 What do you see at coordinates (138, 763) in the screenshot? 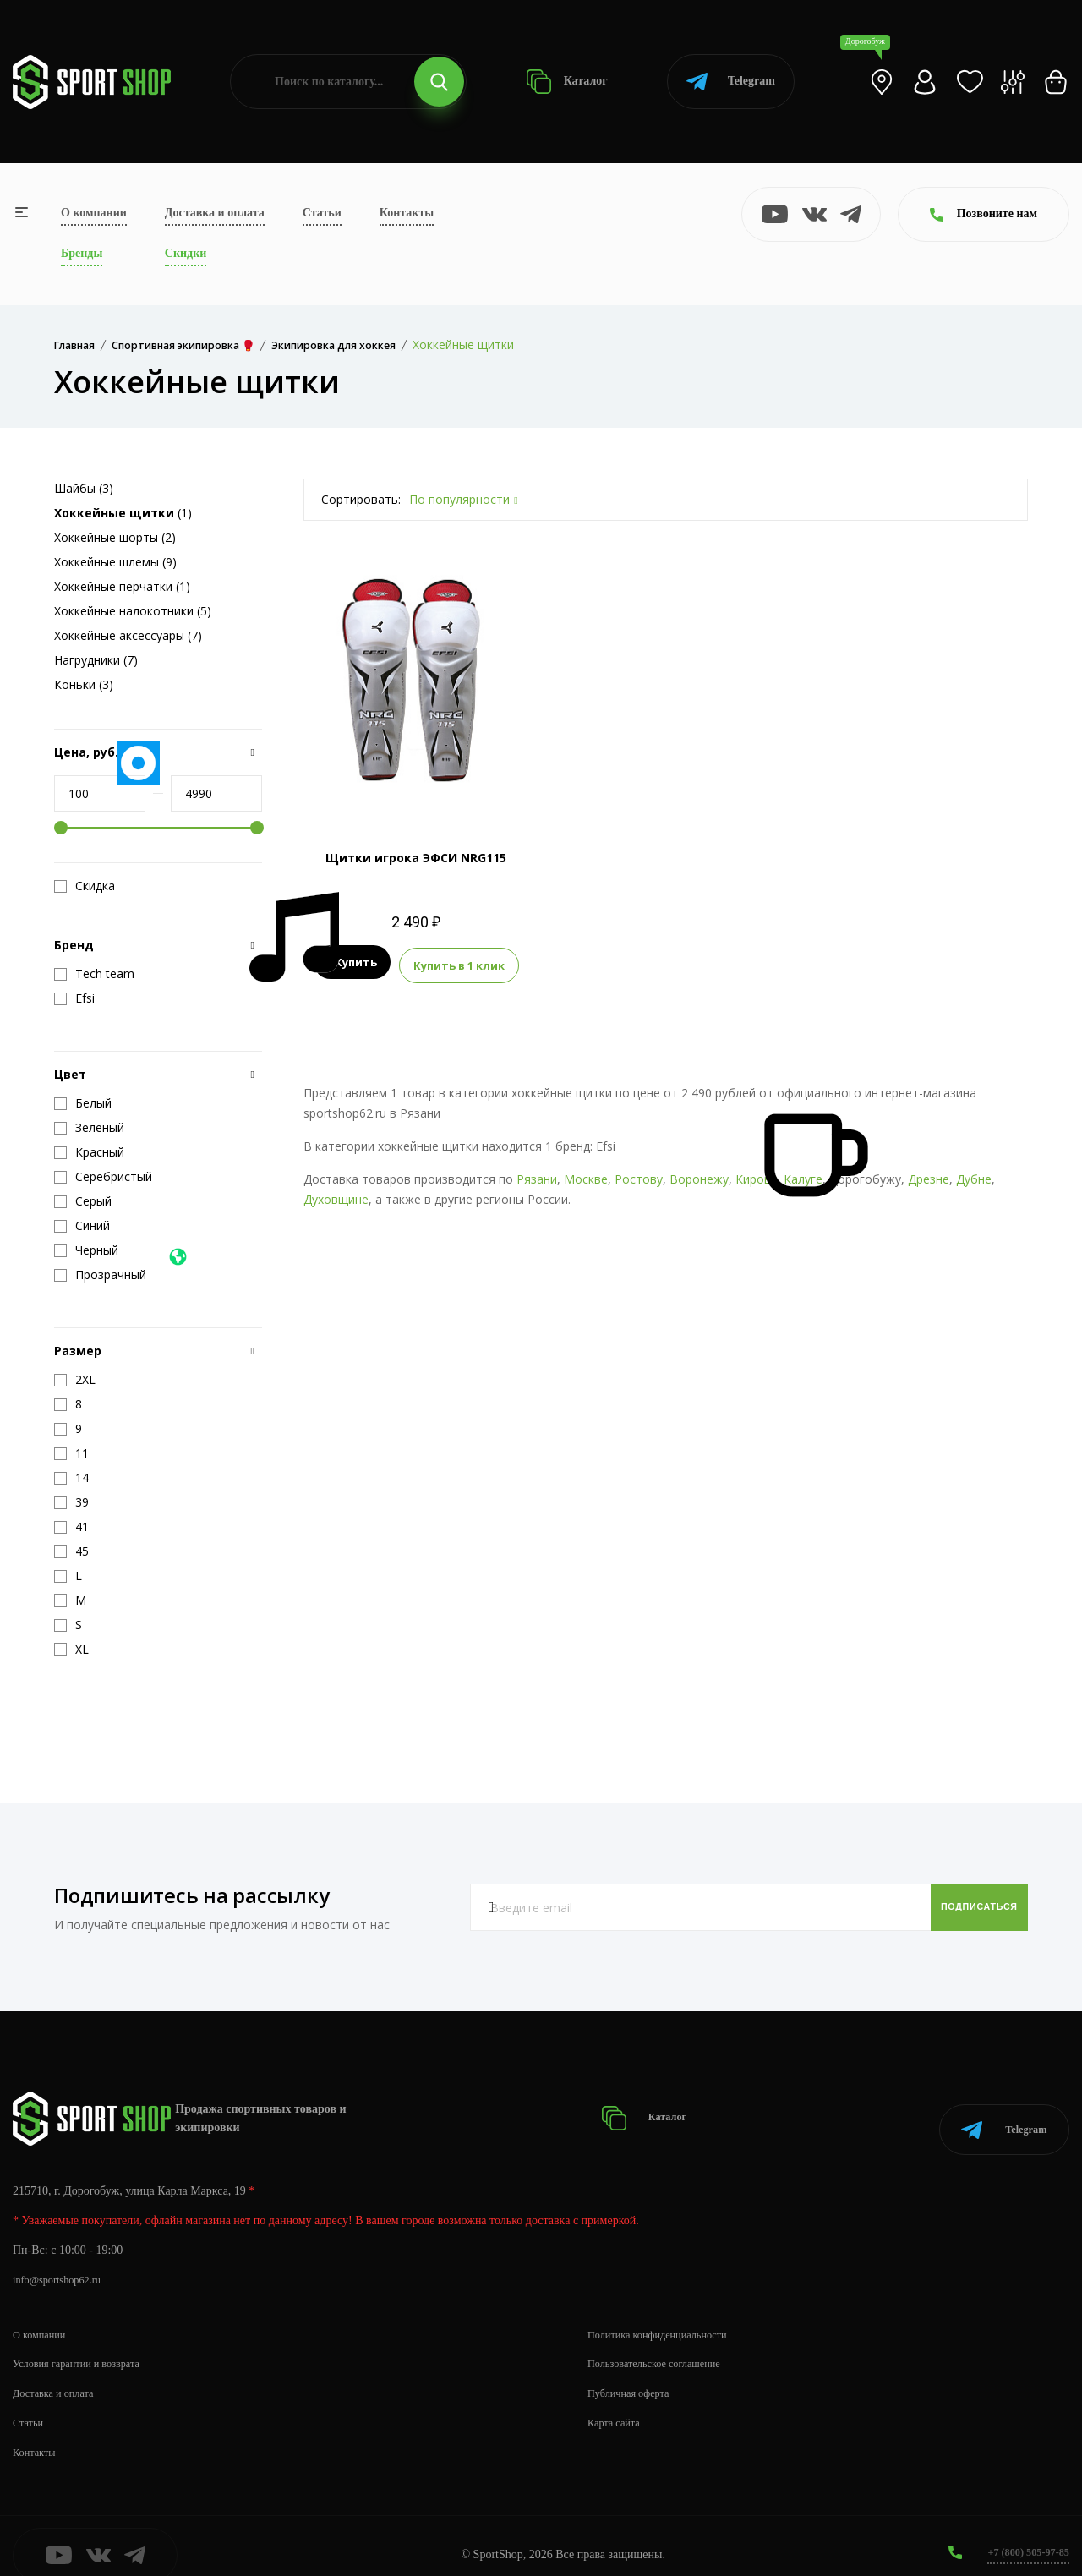
I see `view music album or collection` at bounding box center [138, 763].